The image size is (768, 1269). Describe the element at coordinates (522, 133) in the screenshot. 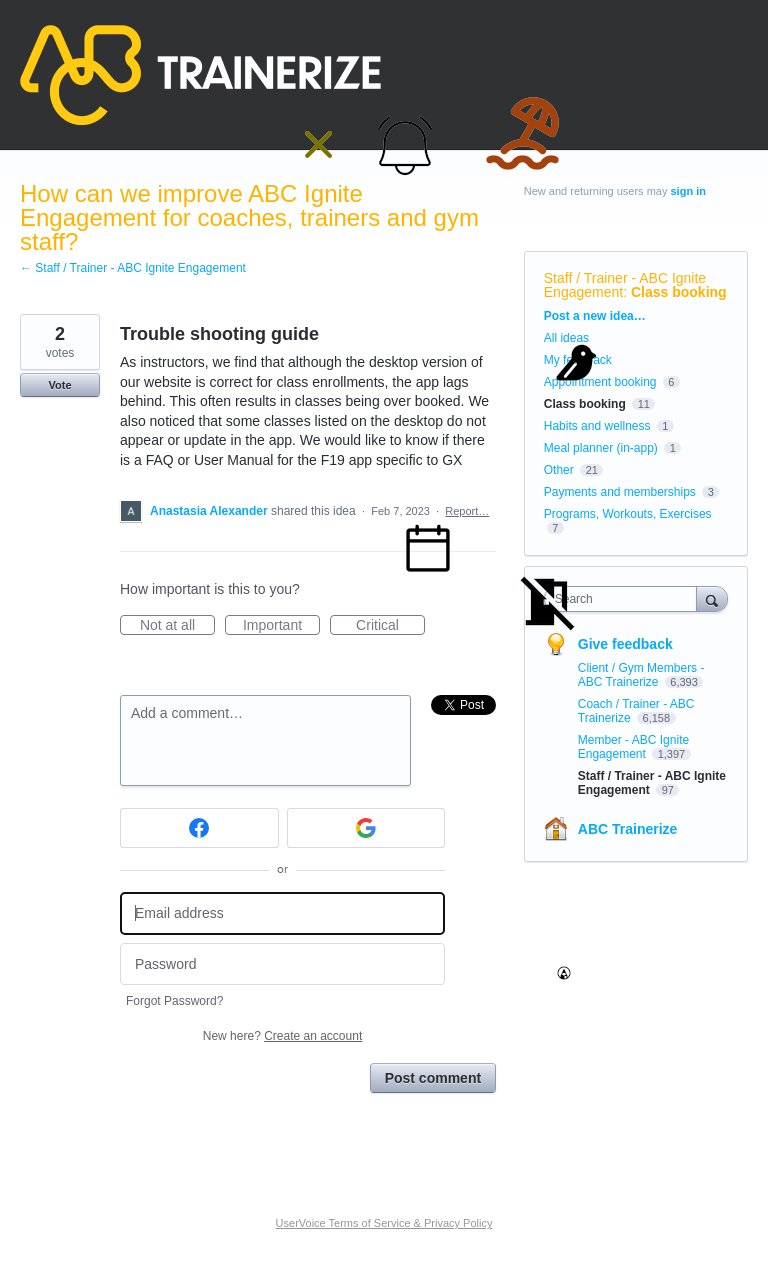

I see `view beach or coastal locations` at that location.